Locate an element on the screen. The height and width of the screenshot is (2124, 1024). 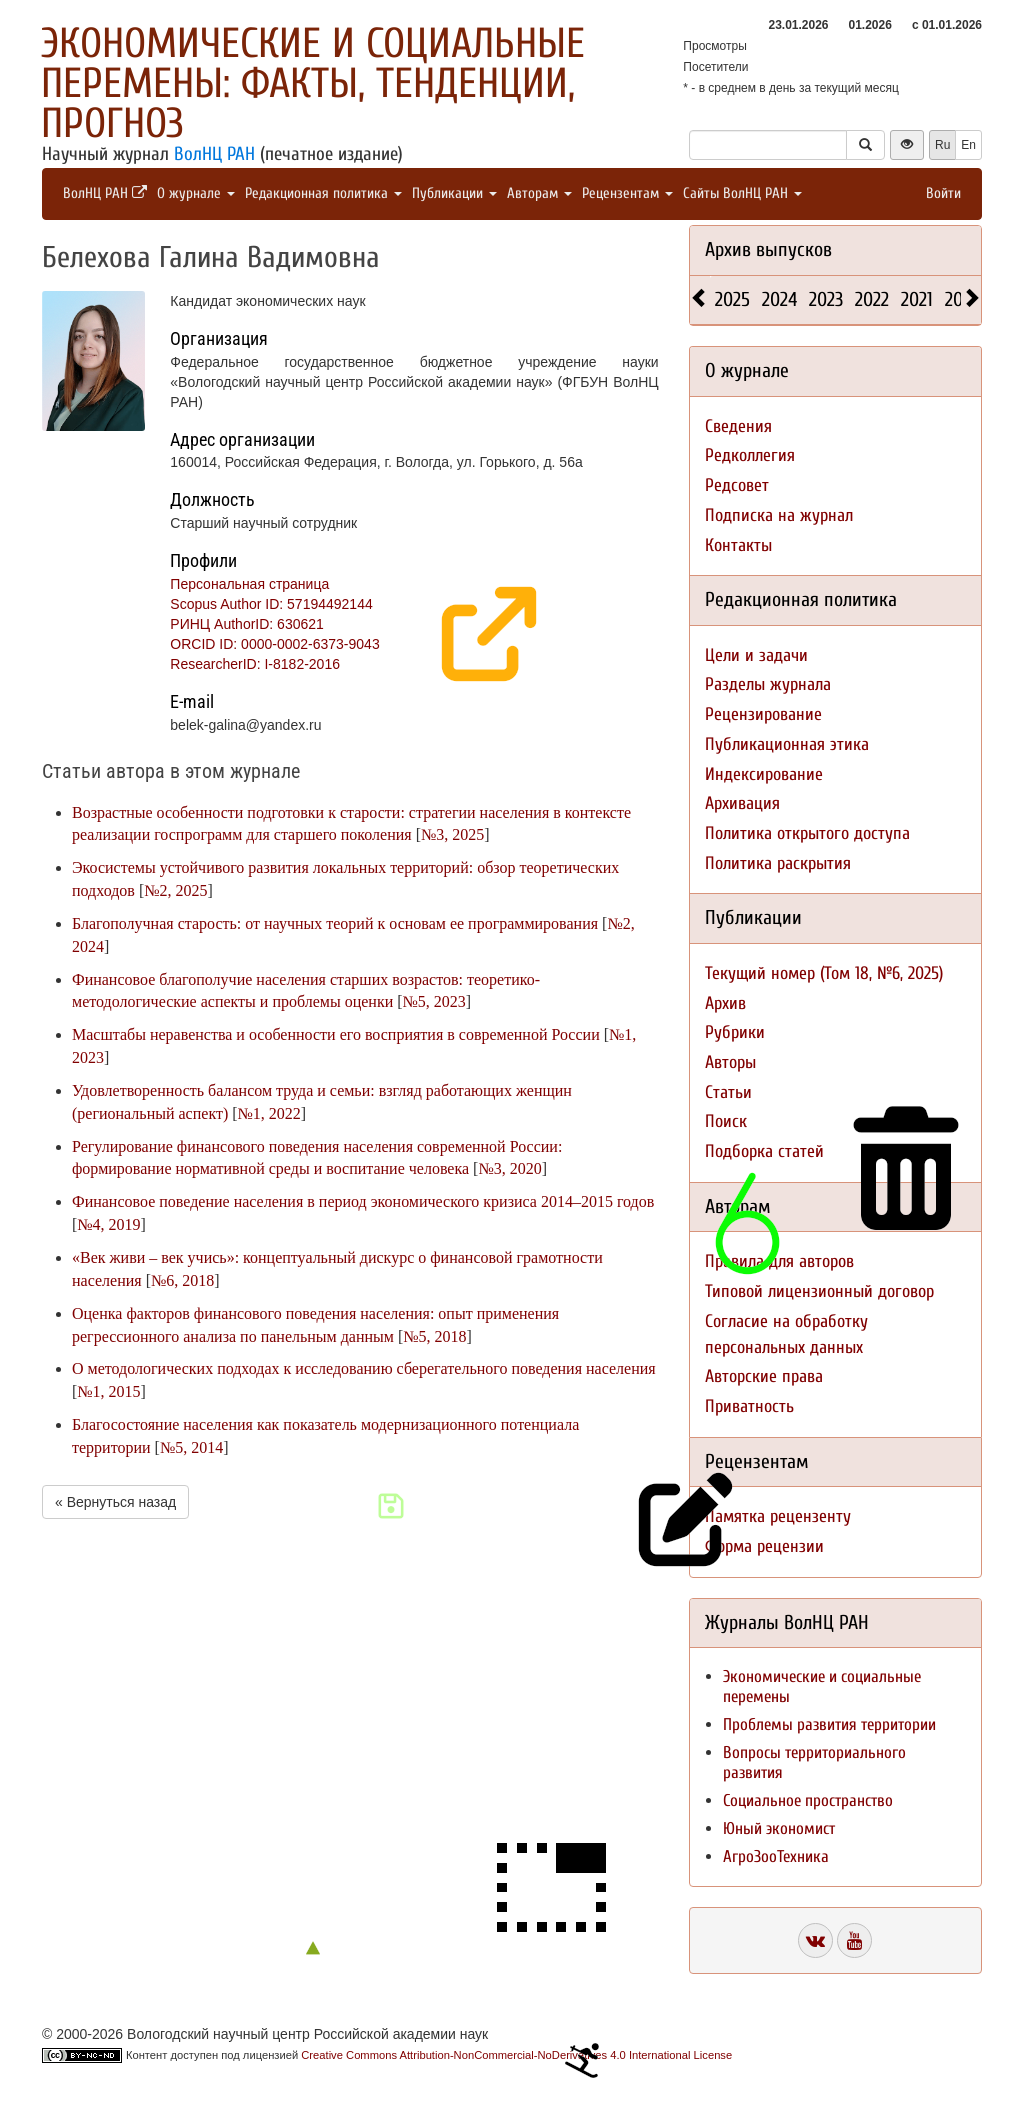
filter or browse skiing activities is located at coordinates (583, 2059).